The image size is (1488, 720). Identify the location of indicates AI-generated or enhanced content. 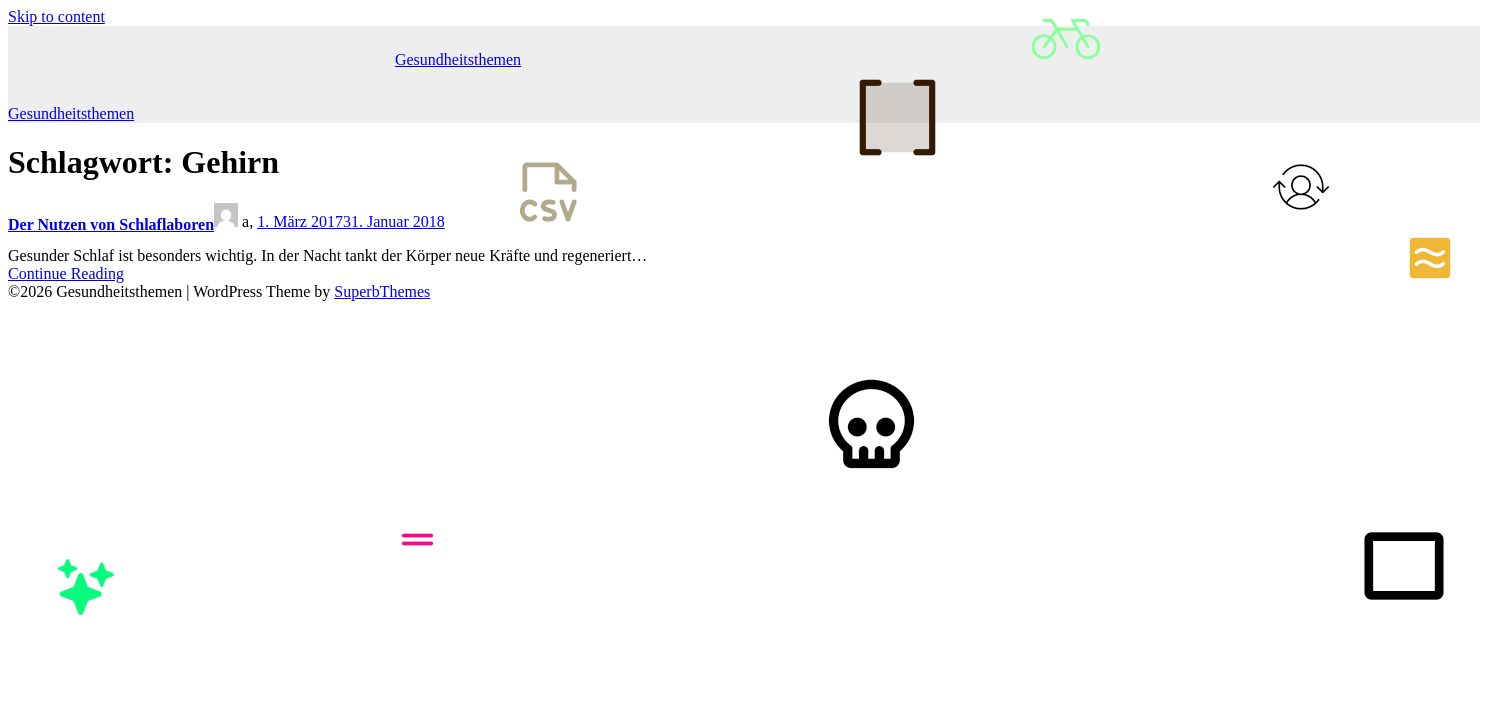
(86, 587).